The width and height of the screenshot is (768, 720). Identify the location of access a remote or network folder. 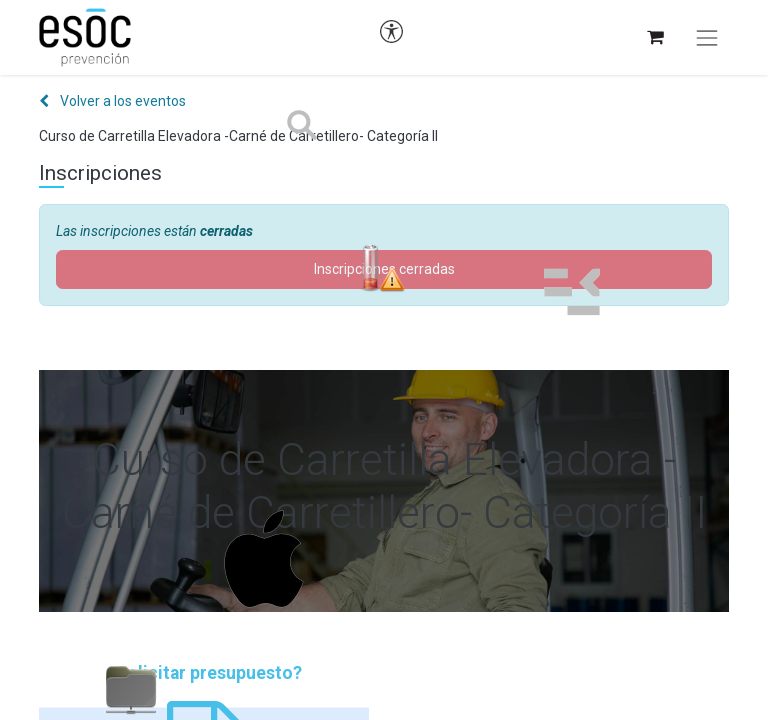
(131, 689).